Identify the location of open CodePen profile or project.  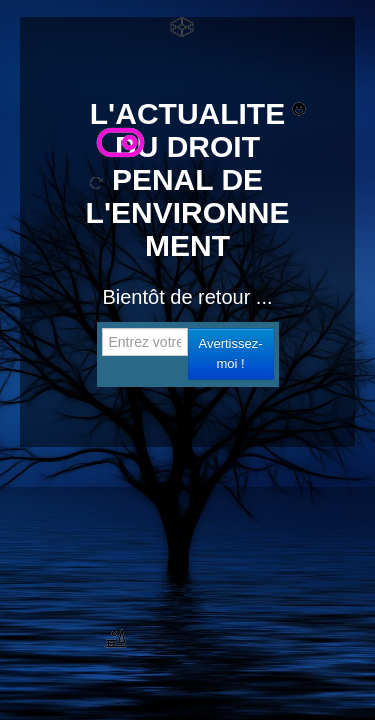
(182, 27).